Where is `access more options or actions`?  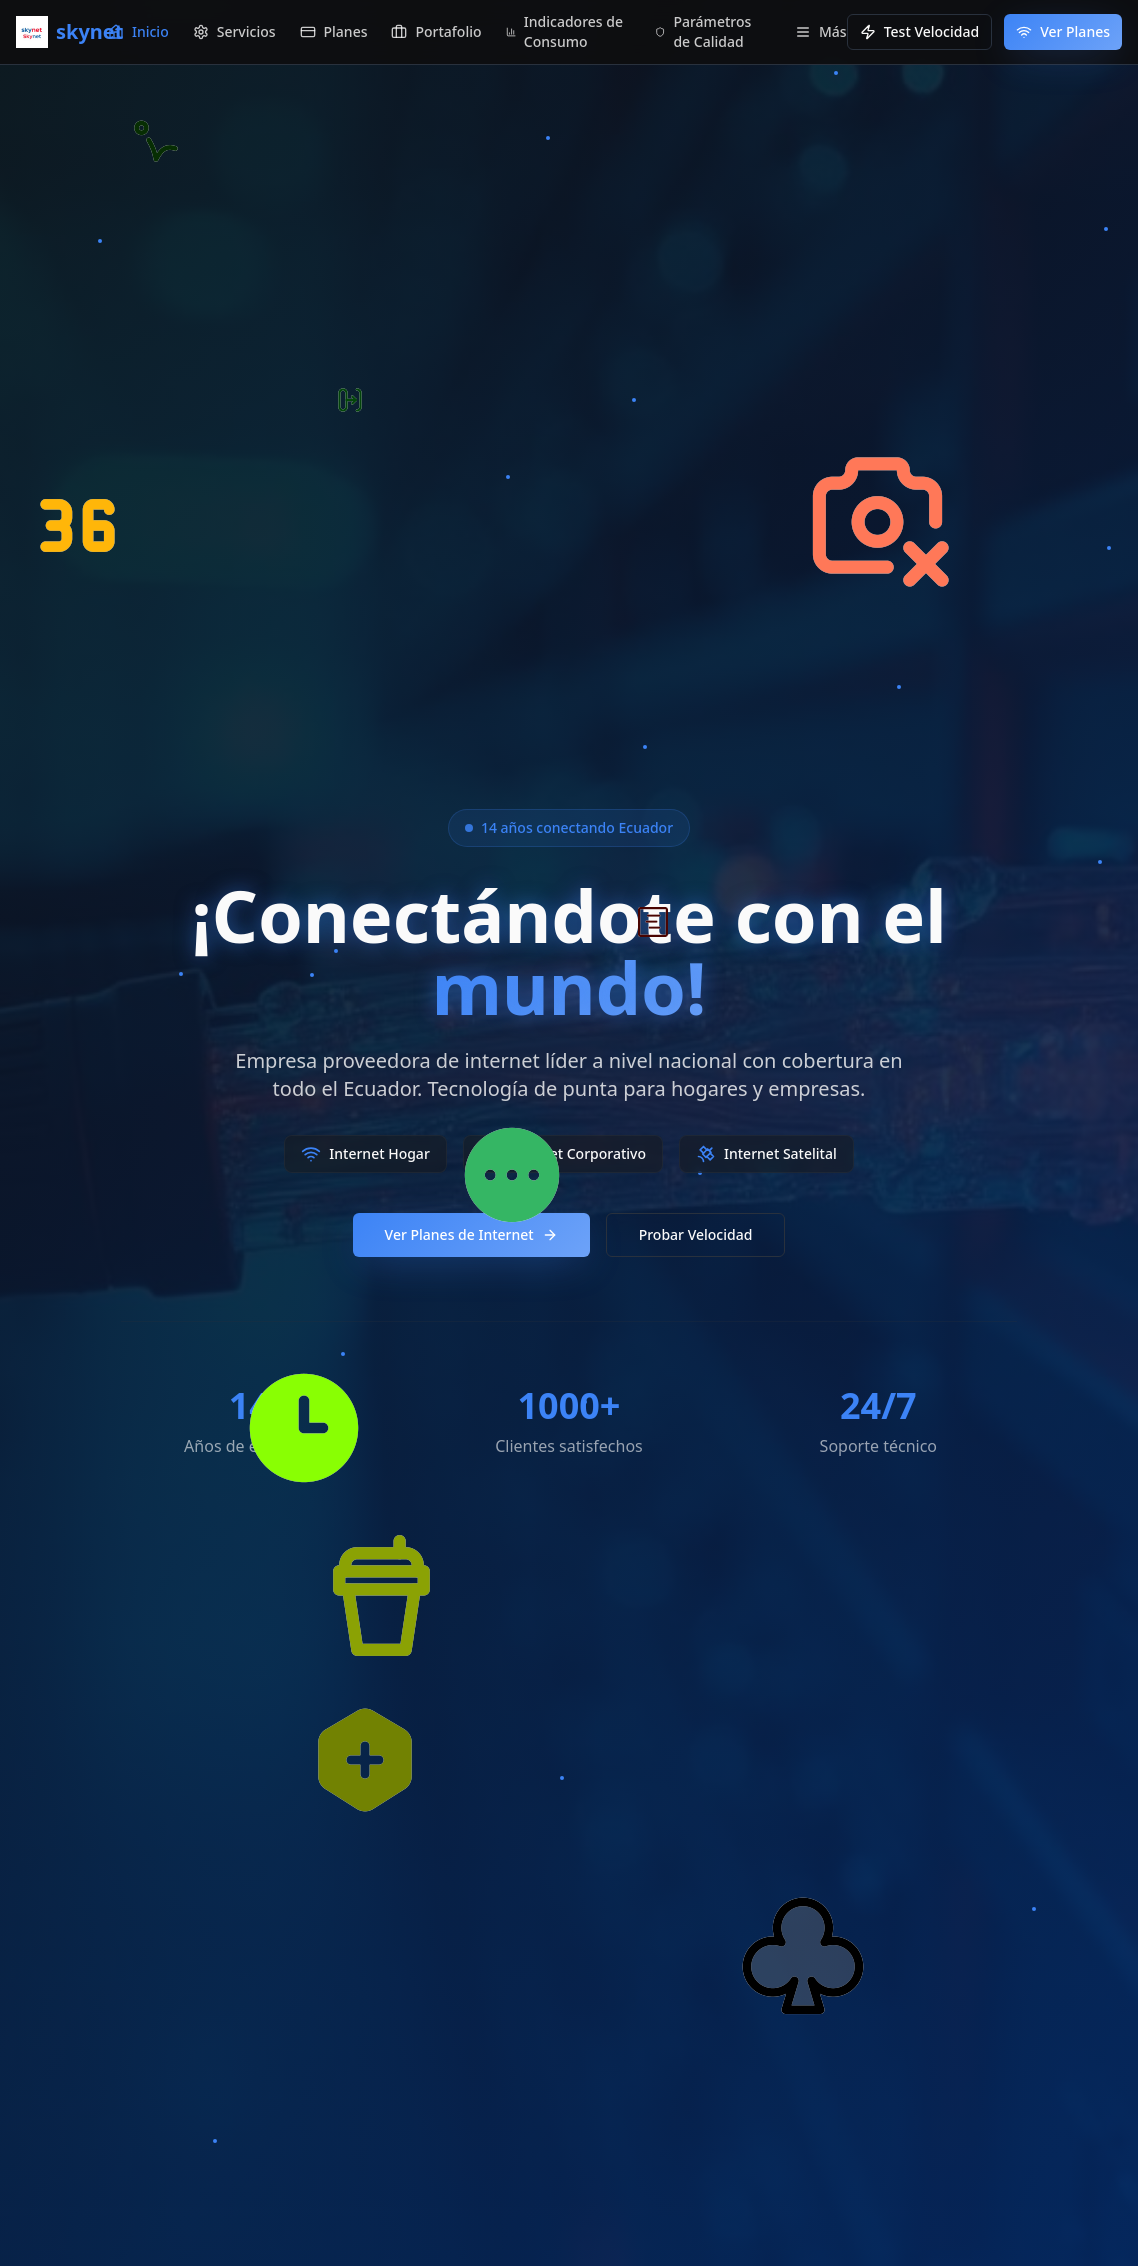
access more options or actions is located at coordinates (512, 1175).